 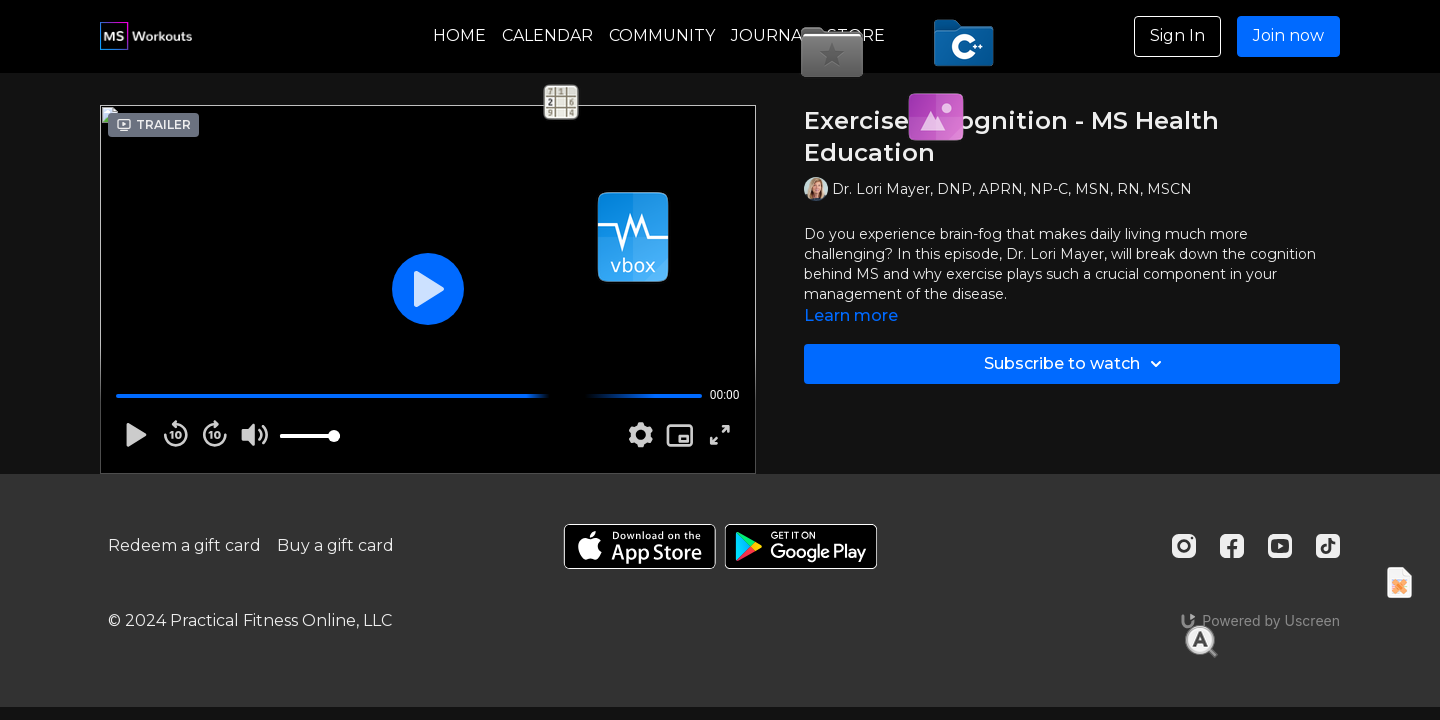 I want to click on open bookmarked or favorite files folder, so click(x=832, y=52).